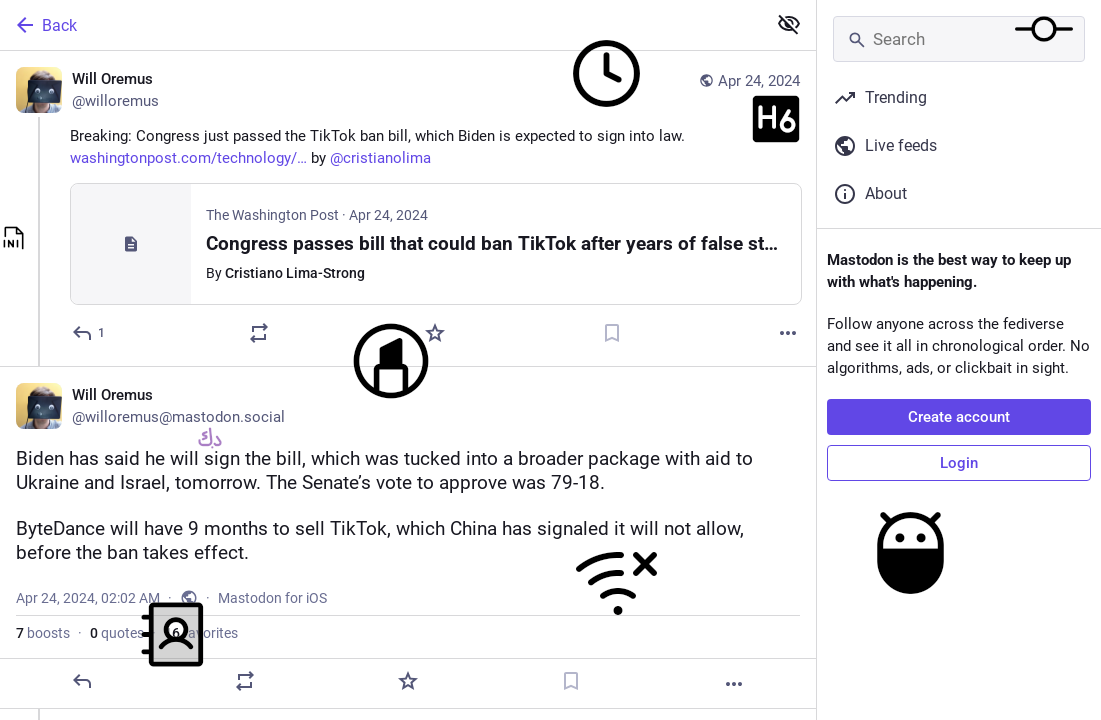  What do you see at coordinates (210, 438) in the screenshot?
I see `indicates currency in Iraqi or Kuwaiti dinar` at bounding box center [210, 438].